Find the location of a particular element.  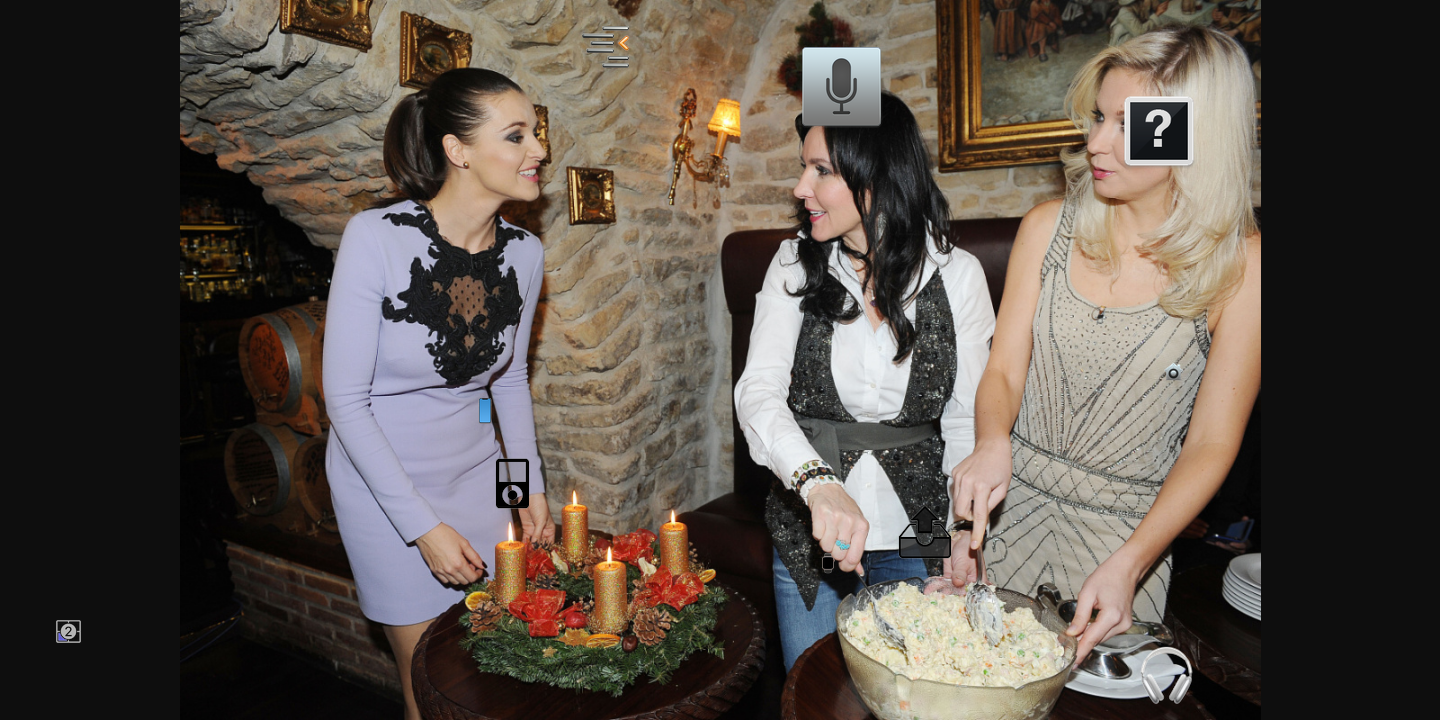

generate or build a media library is located at coordinates (68, 631).